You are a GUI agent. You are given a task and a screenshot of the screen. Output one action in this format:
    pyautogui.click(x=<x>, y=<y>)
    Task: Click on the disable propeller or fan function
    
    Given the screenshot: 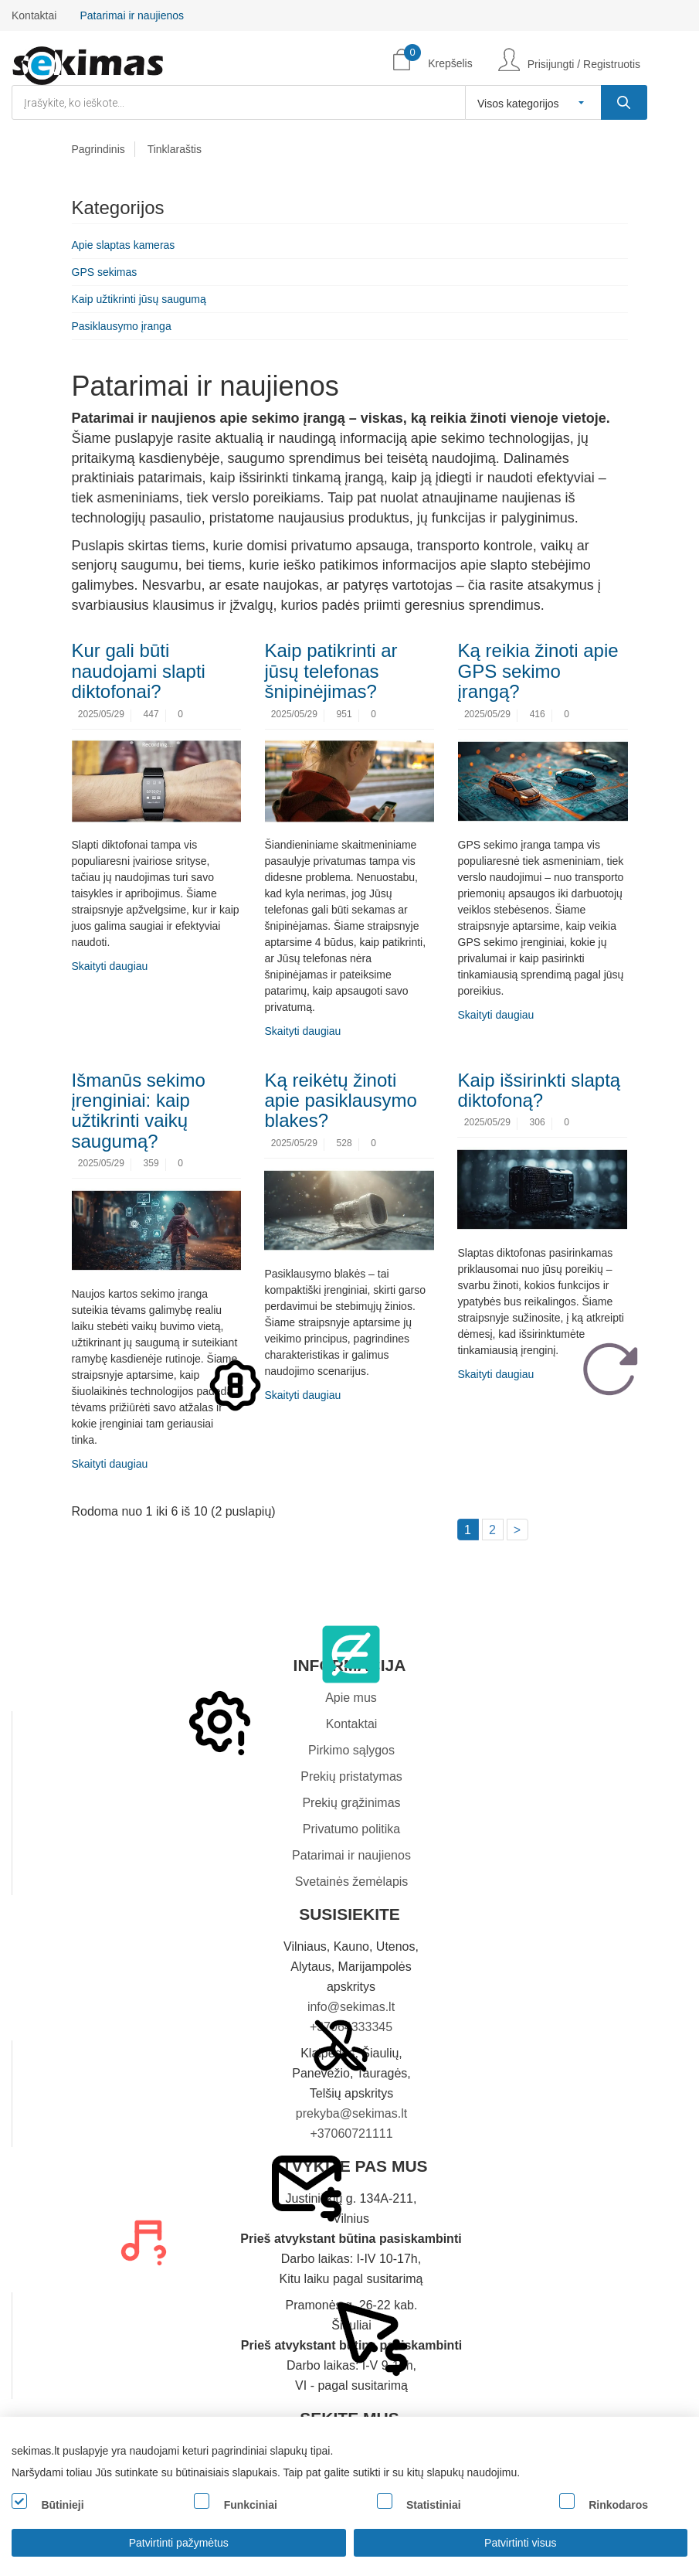 What is the action you would take?
    pyautogui.click(x=341, y=2046)
    